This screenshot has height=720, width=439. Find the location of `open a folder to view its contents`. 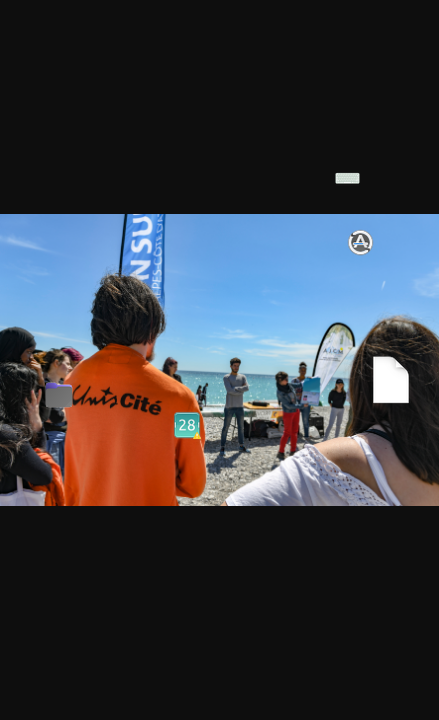

open a folder to view its contents is located at coordinates (59, 395).